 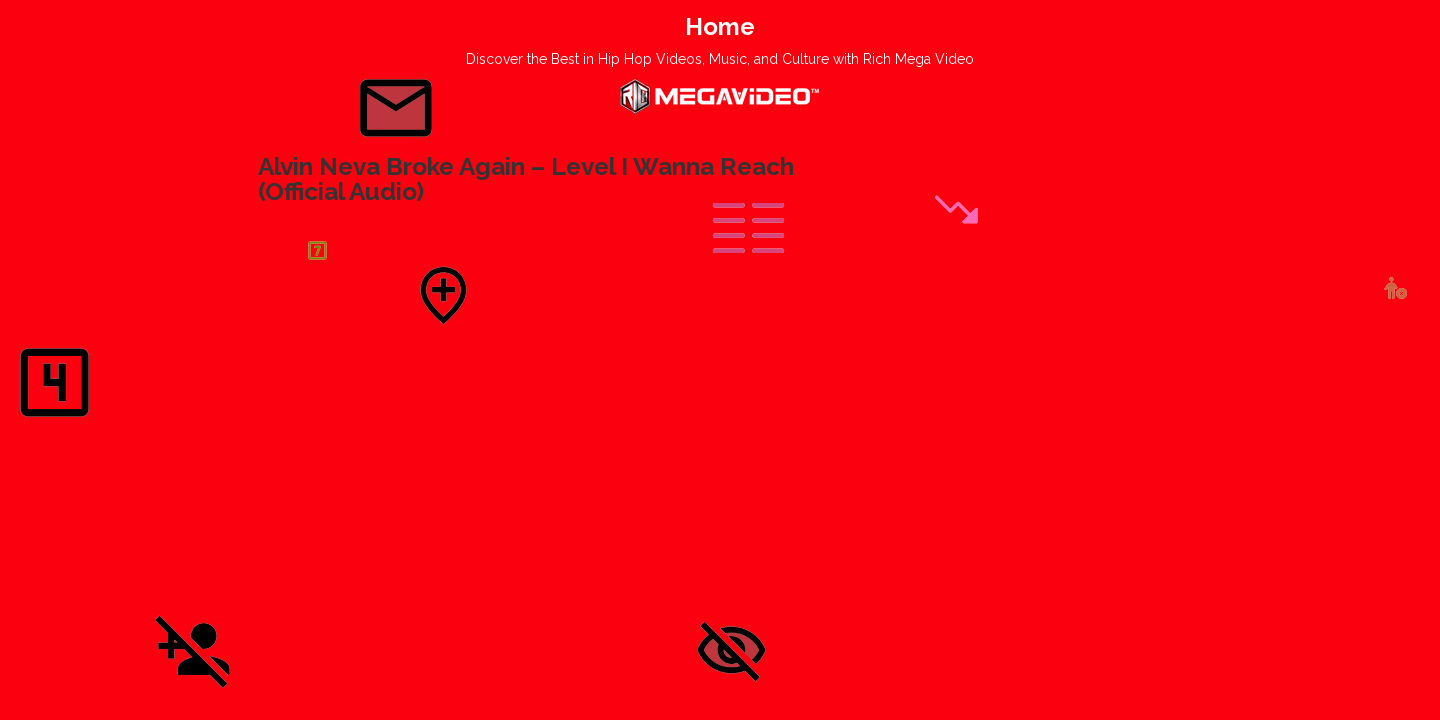 I want to click on select image filter option 4, so click(x=54, y=382).